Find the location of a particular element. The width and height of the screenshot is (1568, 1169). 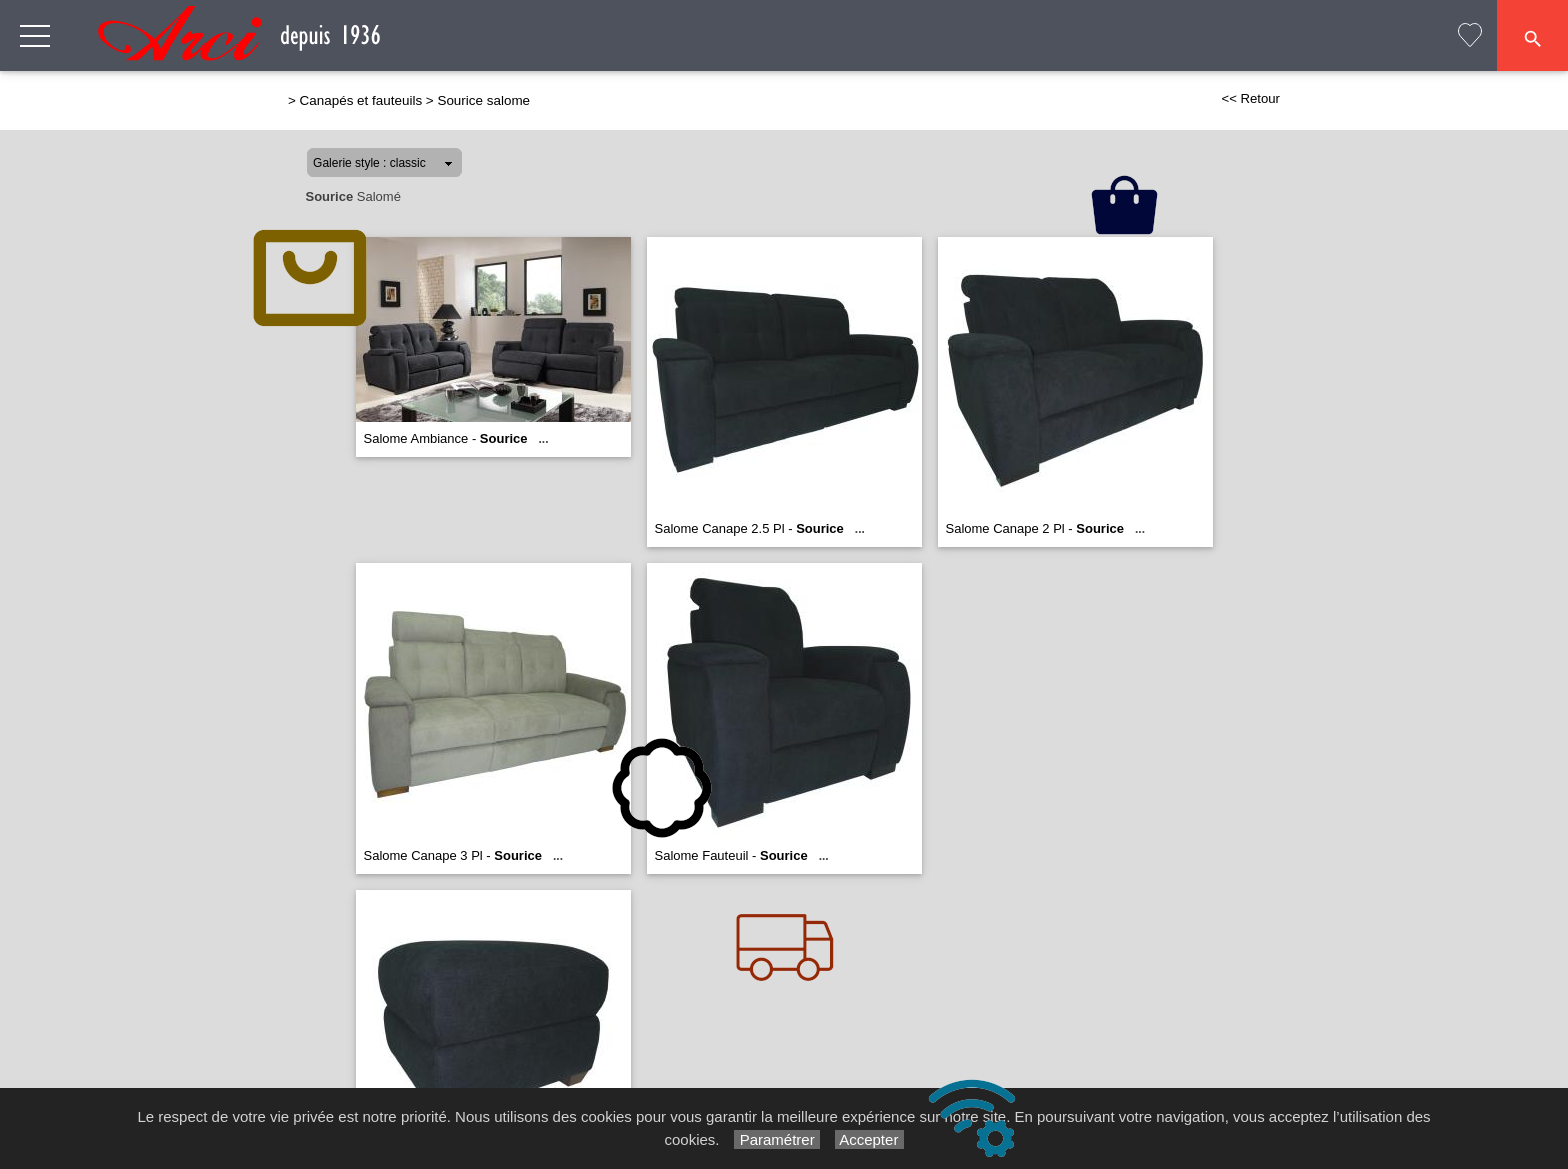

indicates a badge or achievement placeholder is located at coordinates (662, 788).